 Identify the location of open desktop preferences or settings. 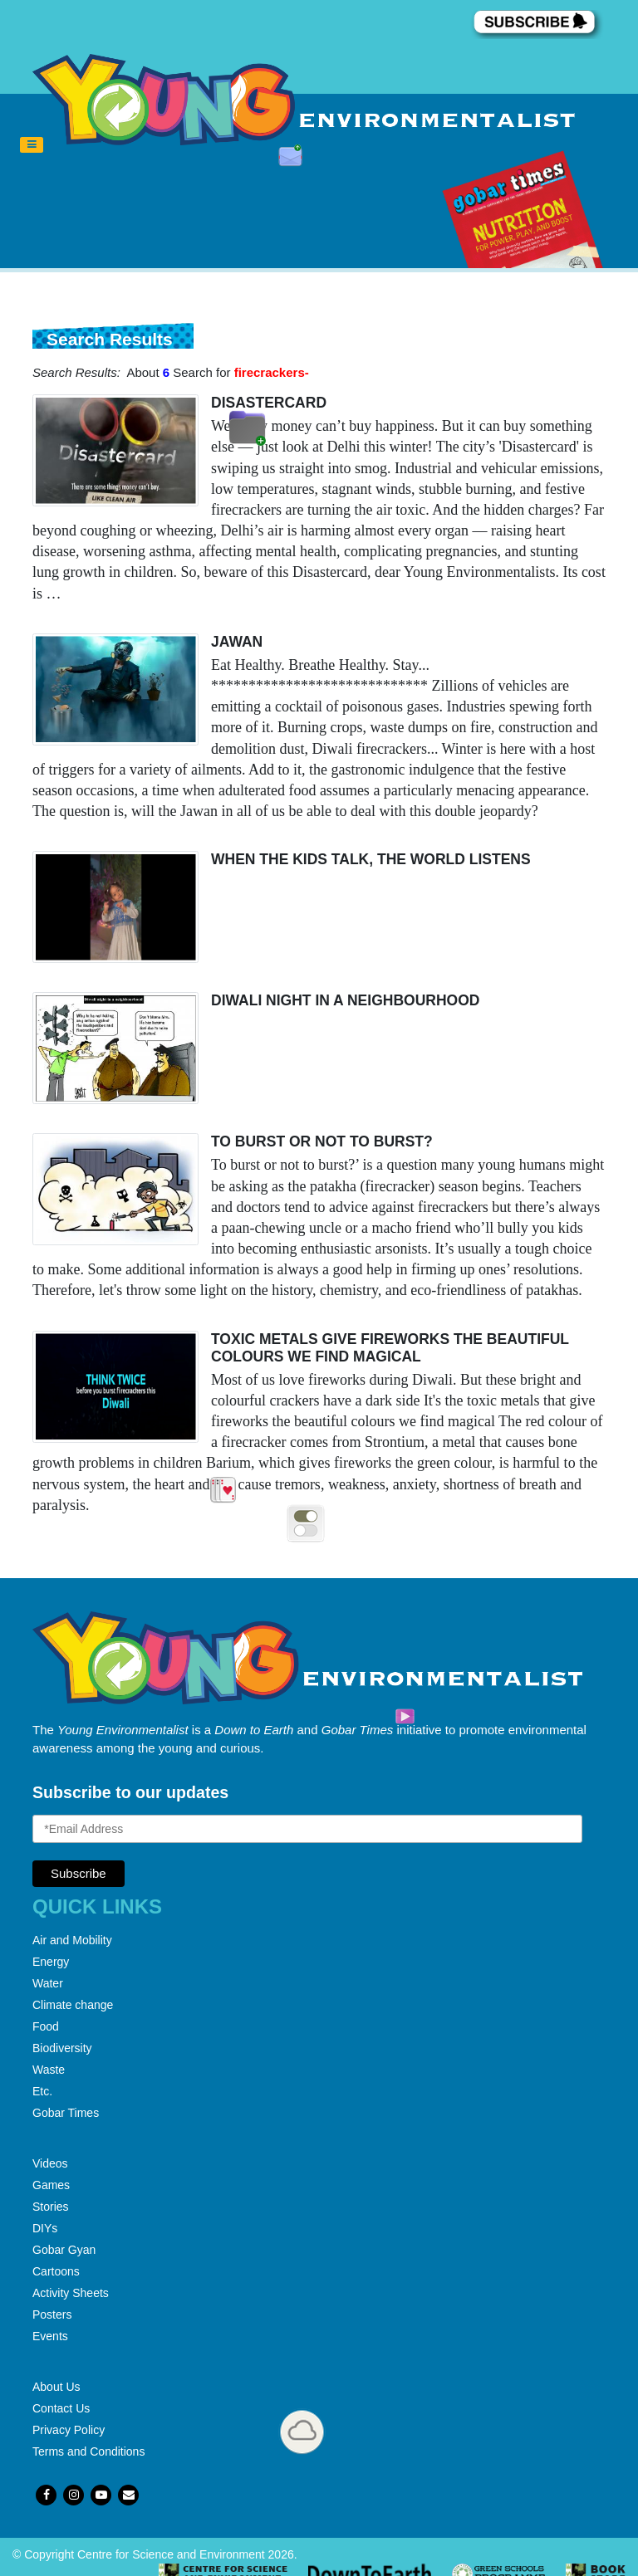
(306, 1523).